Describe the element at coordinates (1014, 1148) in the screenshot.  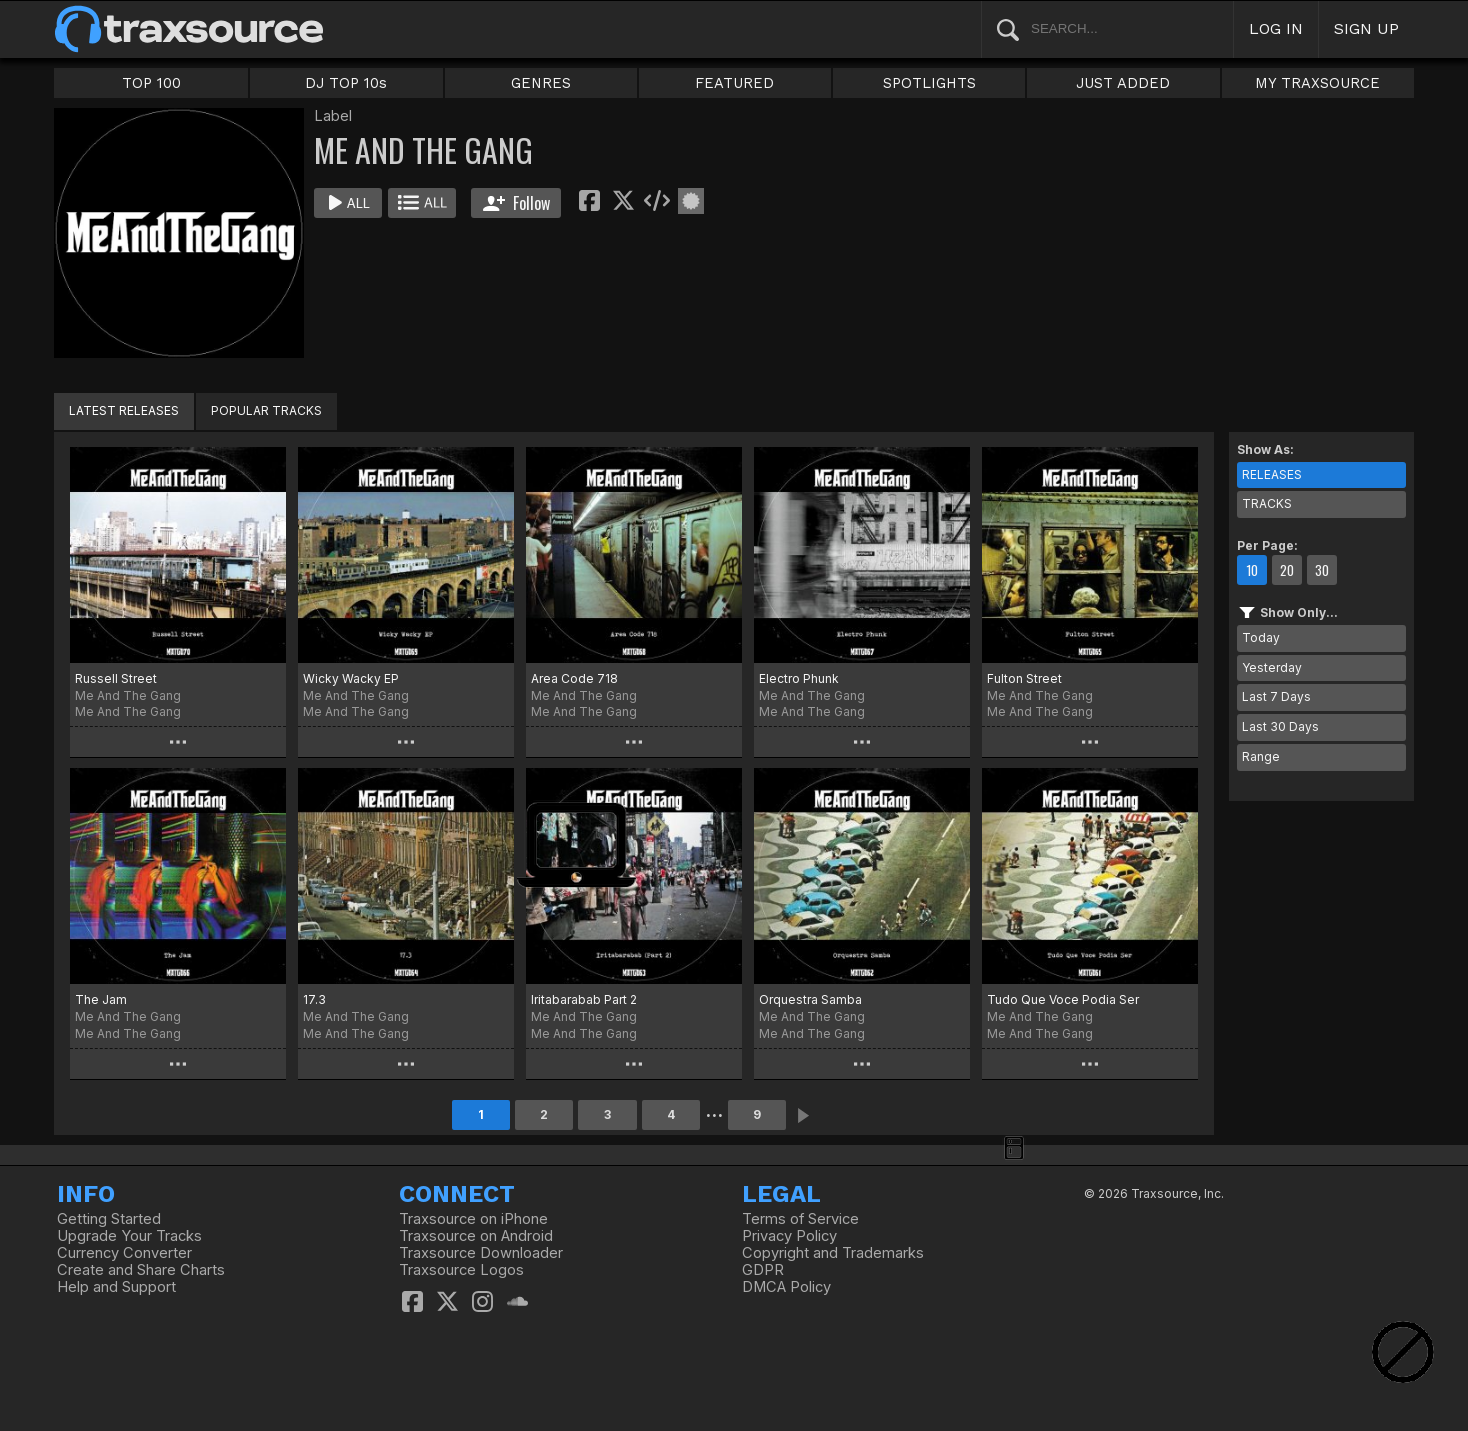
I see `access kitchen appliance controls` at that location.